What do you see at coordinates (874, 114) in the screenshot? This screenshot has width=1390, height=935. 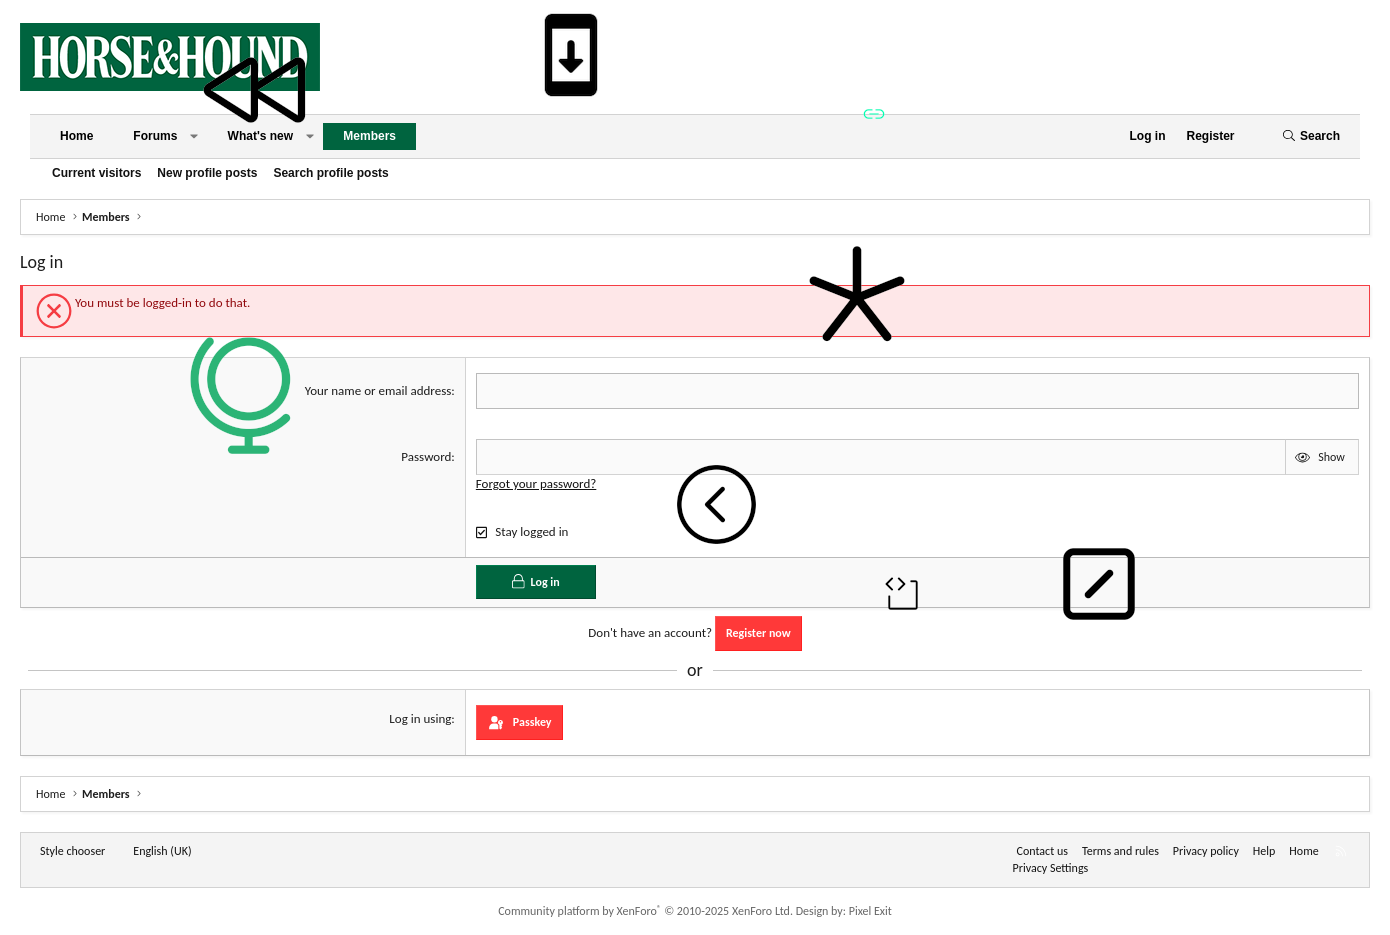 I see `copy link to clipboard` at bounding box center [874, 114].